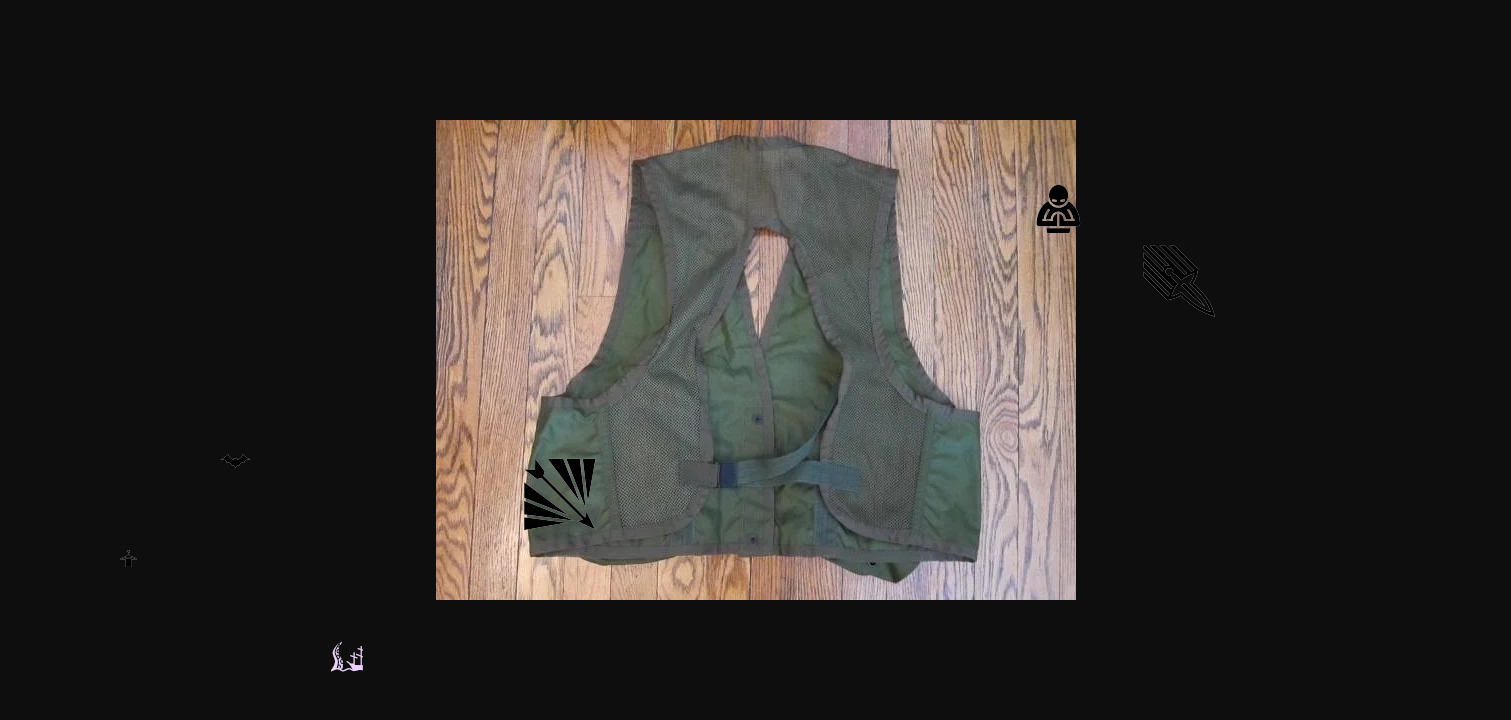  Describe the element at coordinates (347, 656) in the screenshot. I see `sea monster encounter or kraken attack event` at that location.